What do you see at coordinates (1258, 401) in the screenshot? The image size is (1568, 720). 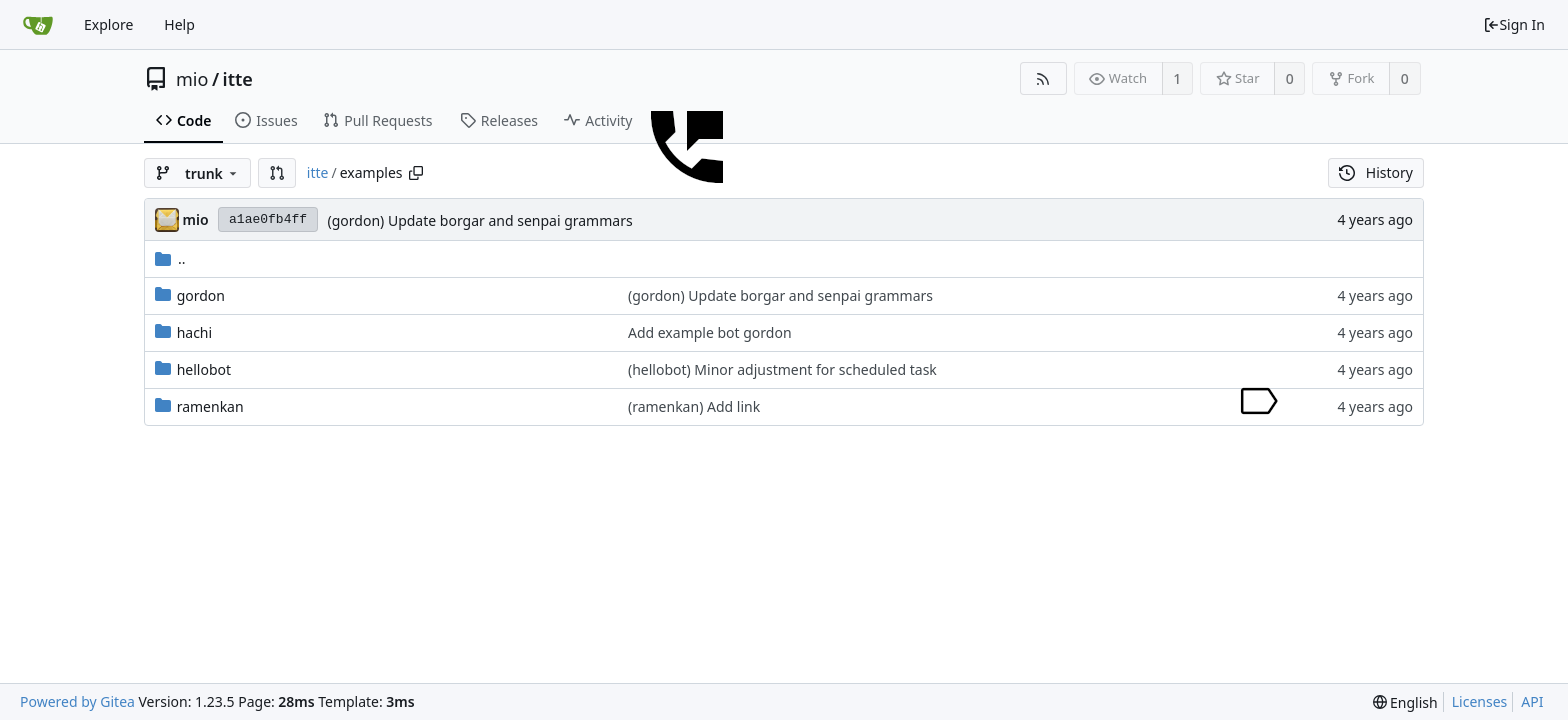 I see `add a tag or label to an item` at bounding box center [1258, 401].